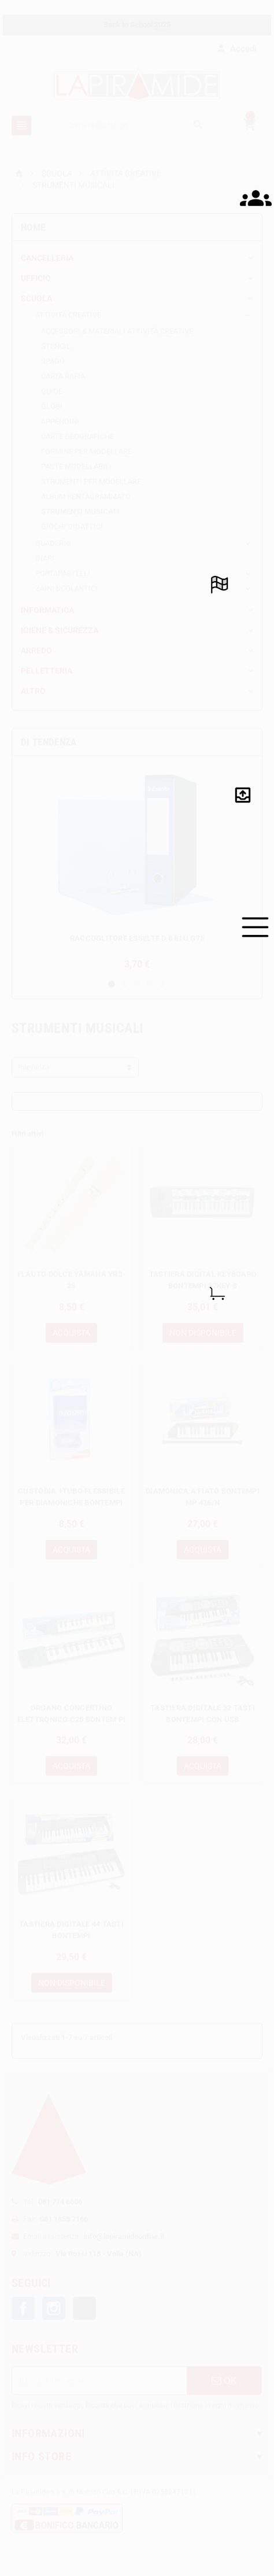 This screenshot has height=2576, width=274. Describe the element at coordinates (255, 927) in the screenshot. I see `open navigation menu` at that location.